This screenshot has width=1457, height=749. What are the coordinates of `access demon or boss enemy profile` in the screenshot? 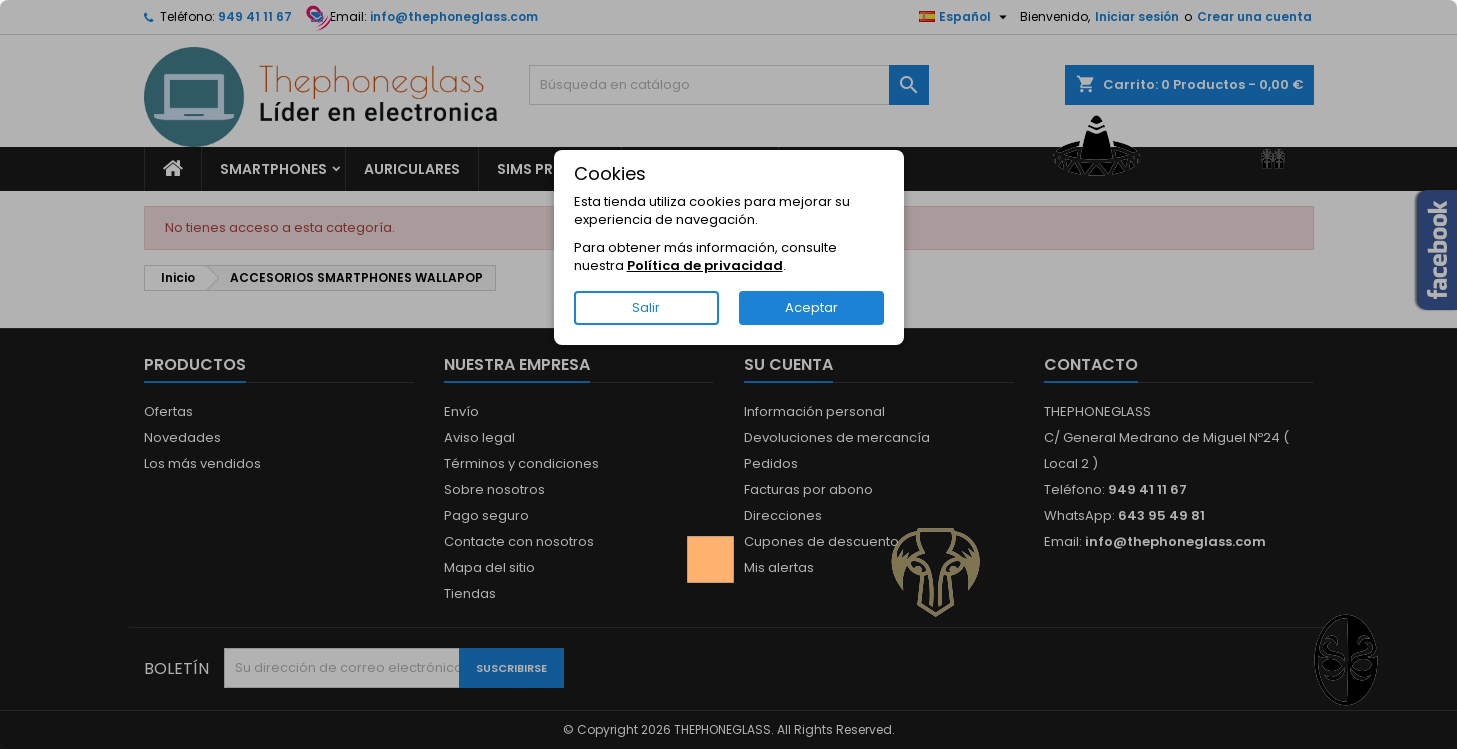 It's located at (935, 572).